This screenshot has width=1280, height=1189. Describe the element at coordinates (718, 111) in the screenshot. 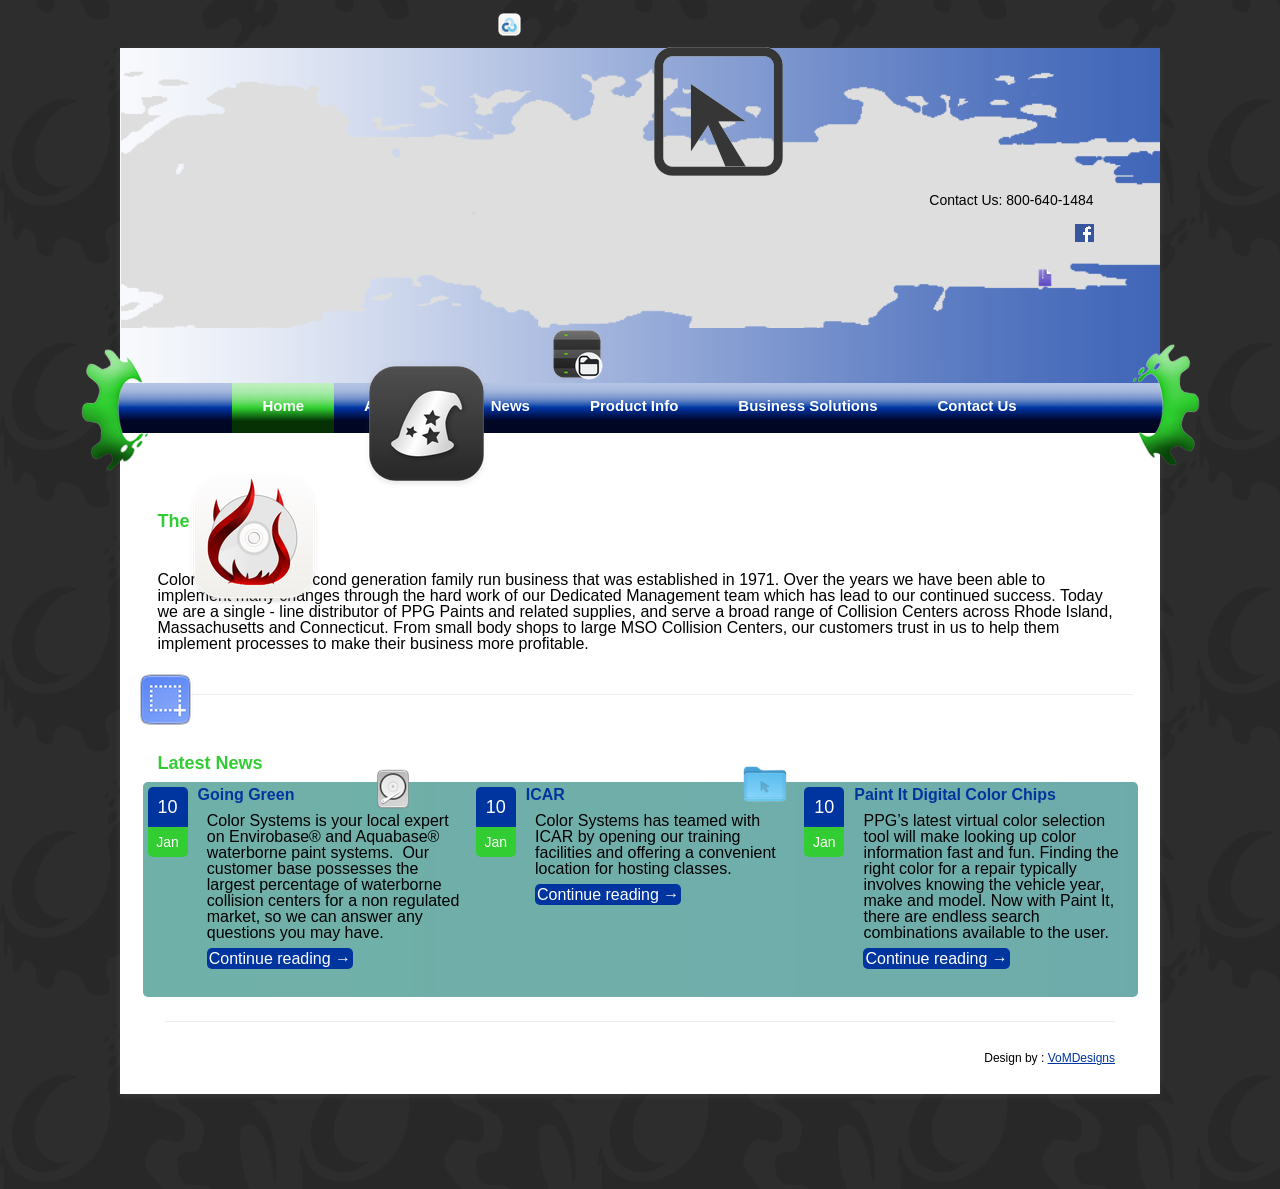

I see `open fusion app or automation tool` at that location.